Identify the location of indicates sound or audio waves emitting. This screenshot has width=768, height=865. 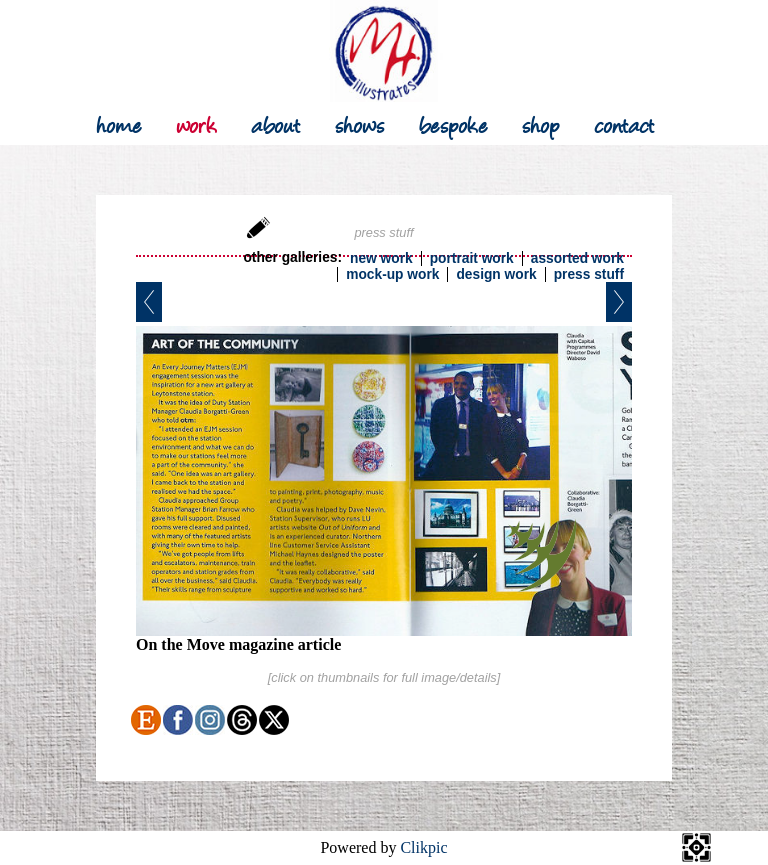
(539, 555).